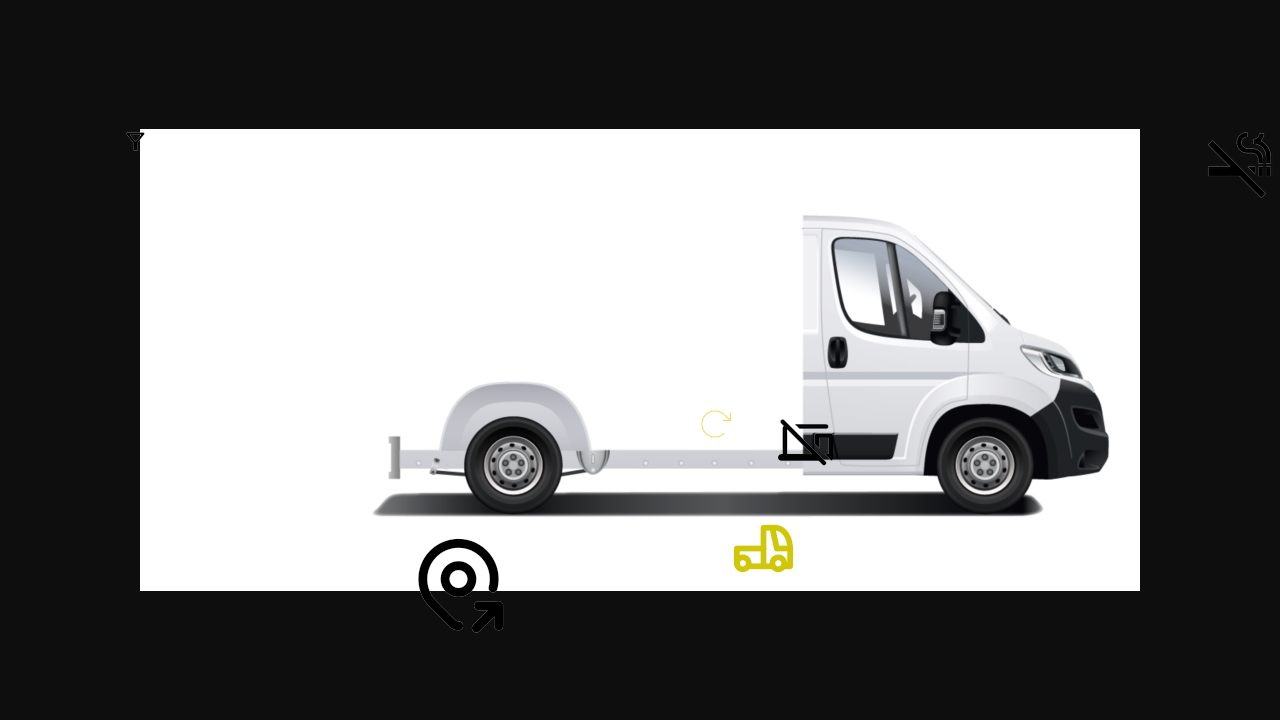 Image resolution: width=1280 pixels, height=720 pixels. Describe the element at coordinates (763, 548) in the screenshot. I see `track shipment or delivery status` at that location.